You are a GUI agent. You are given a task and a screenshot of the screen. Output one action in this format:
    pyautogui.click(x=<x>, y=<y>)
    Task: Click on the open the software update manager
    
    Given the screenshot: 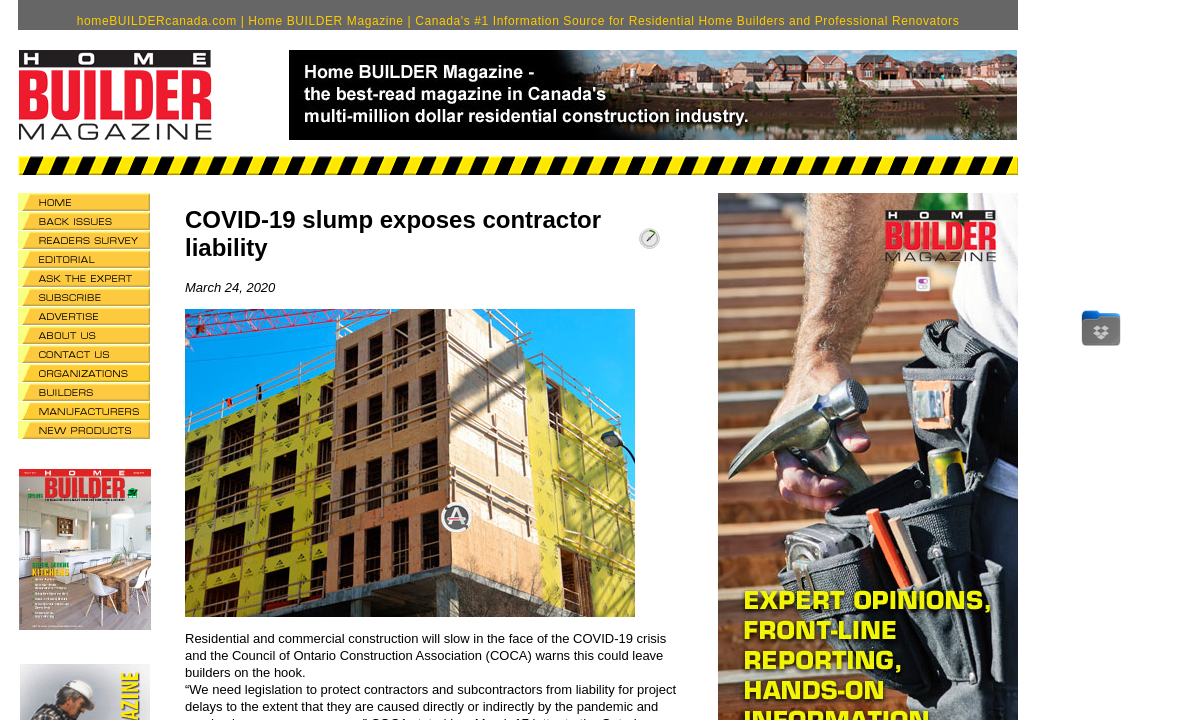 What is the action you would take?
    pyautogui.click(x=456, y=517)
    